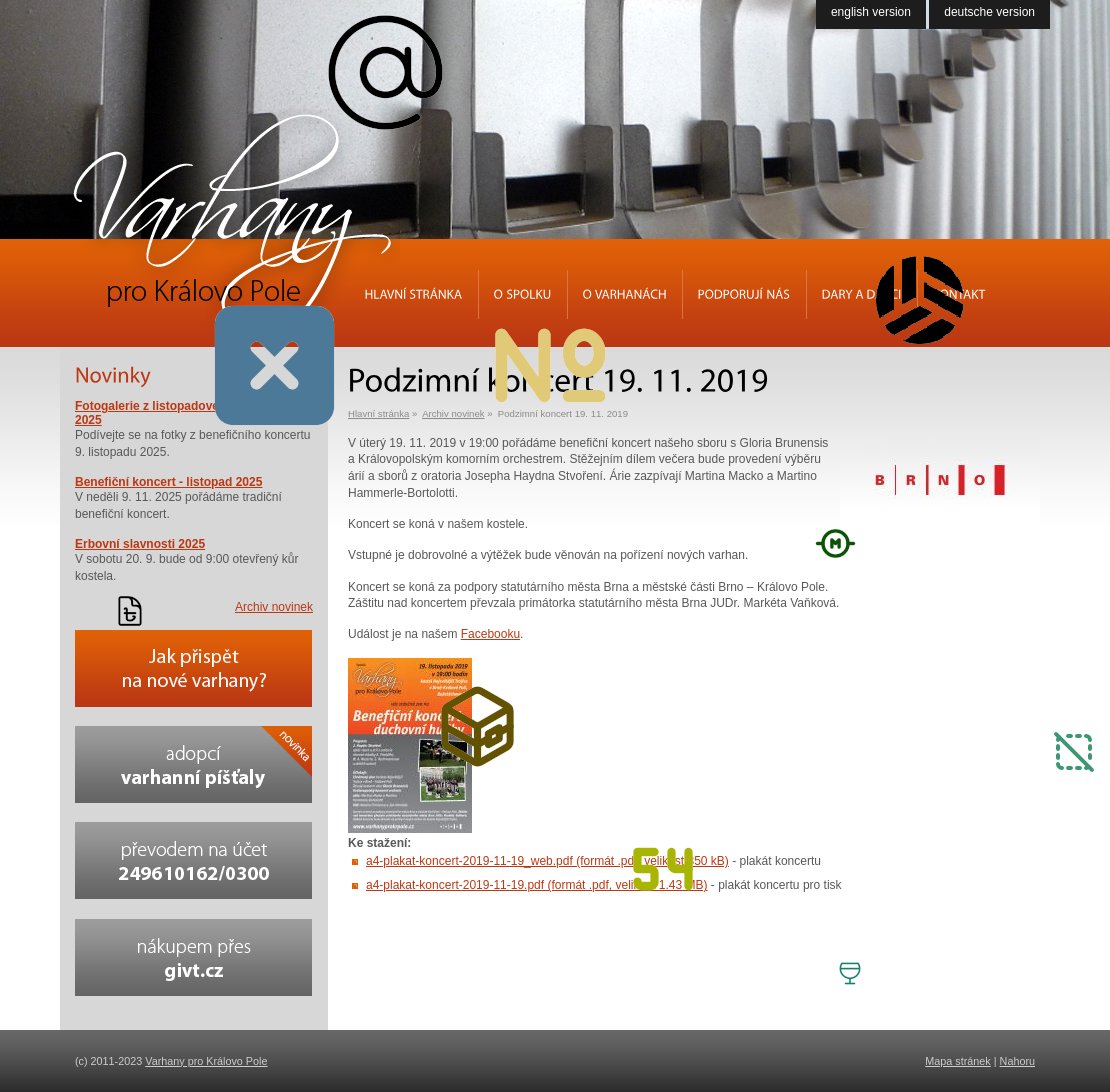  I want to click on access volleyball or sports content, so click(920, 300).